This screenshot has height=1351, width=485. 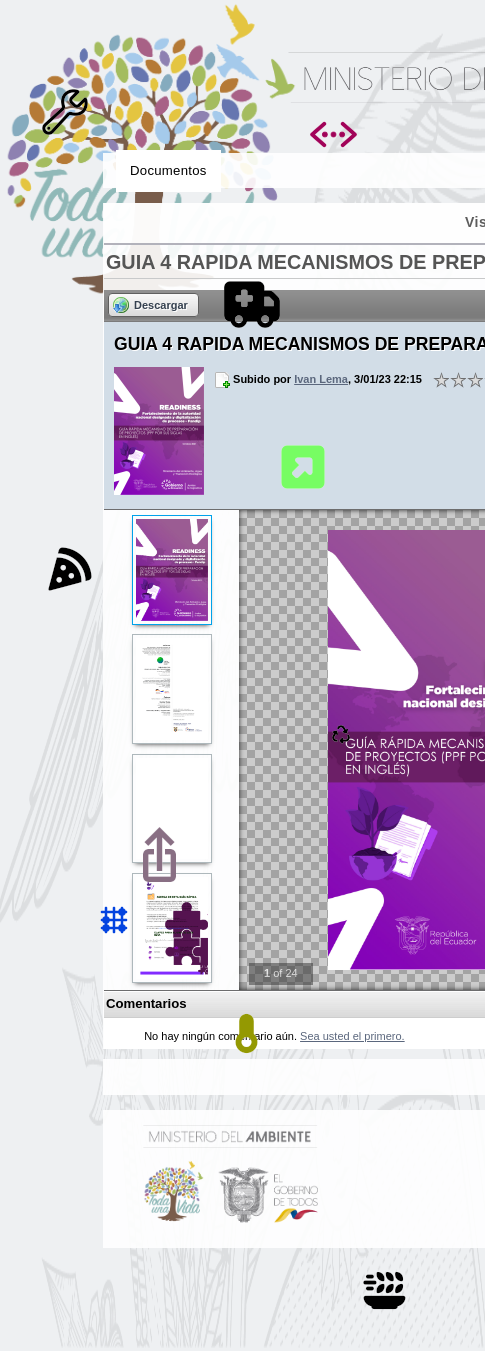 I want to click on access settings or configuration options, so click(x=65, y=112).